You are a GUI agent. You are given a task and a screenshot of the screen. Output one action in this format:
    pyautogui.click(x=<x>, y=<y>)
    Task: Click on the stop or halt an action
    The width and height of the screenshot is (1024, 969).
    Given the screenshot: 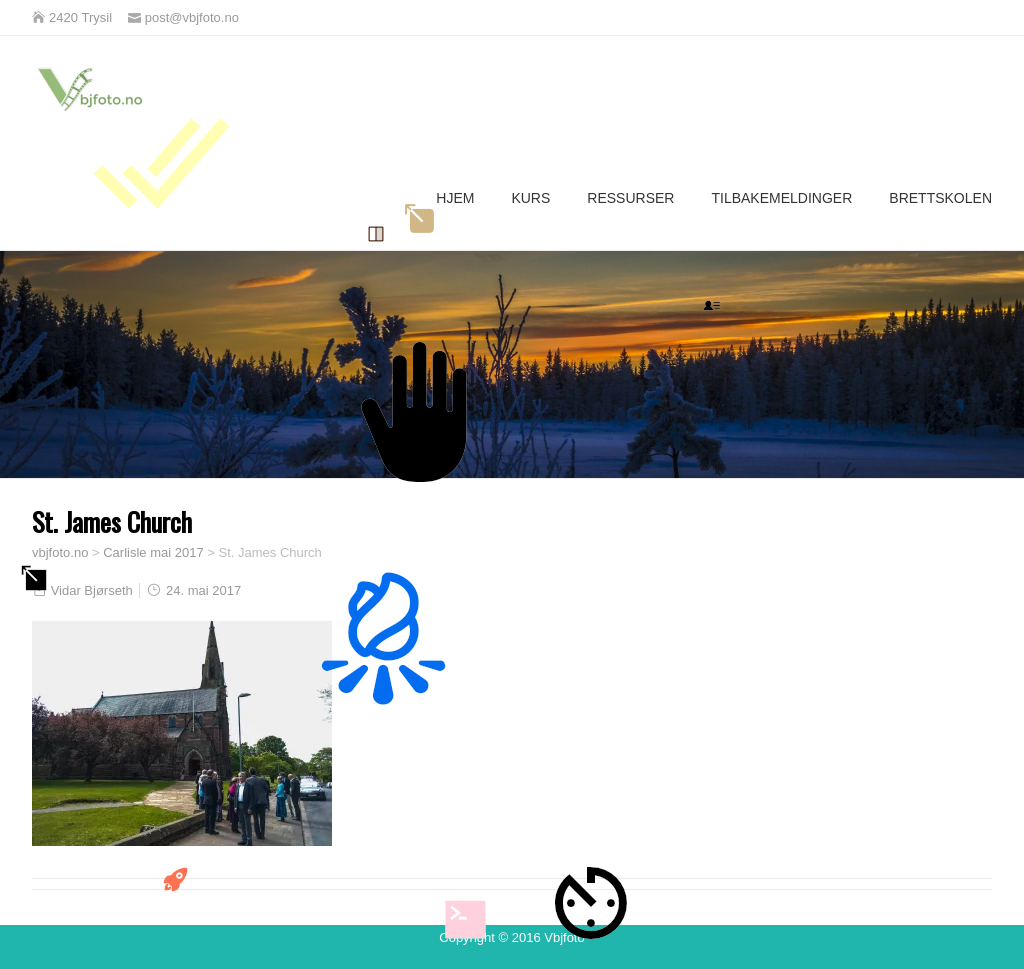 What is the action you would take?
    pyautogui.click(x=414, y=412)
    